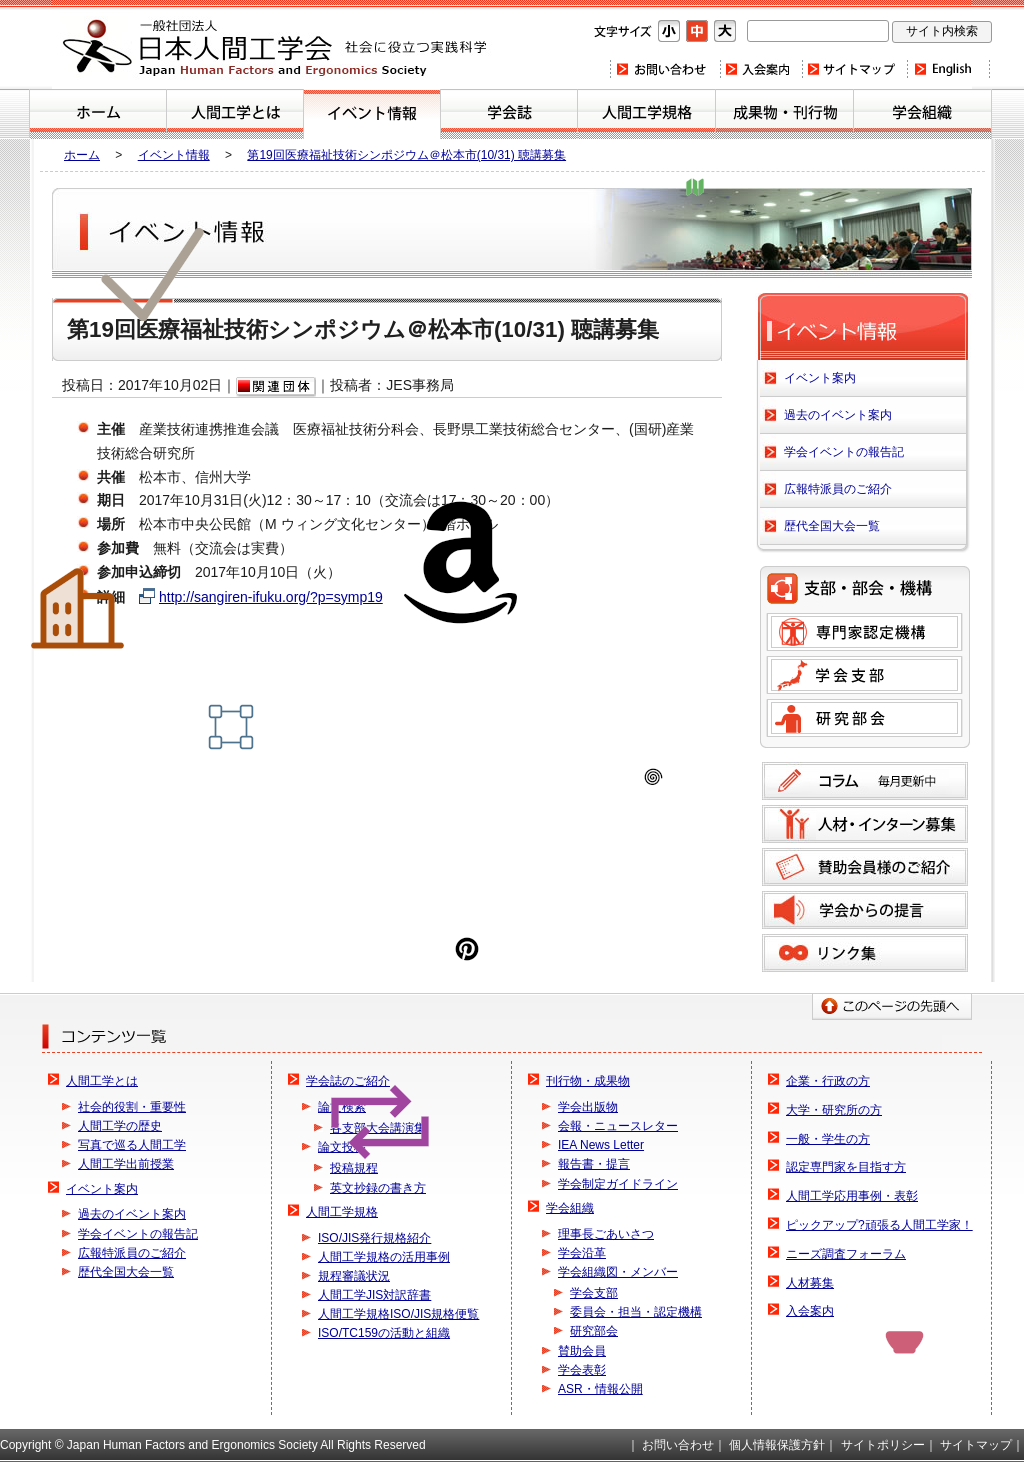 This screenshot has height=1462, width=1024. Describe the element at coordinates (695, 187) in the screenshot. I see `open the map view` at that location.